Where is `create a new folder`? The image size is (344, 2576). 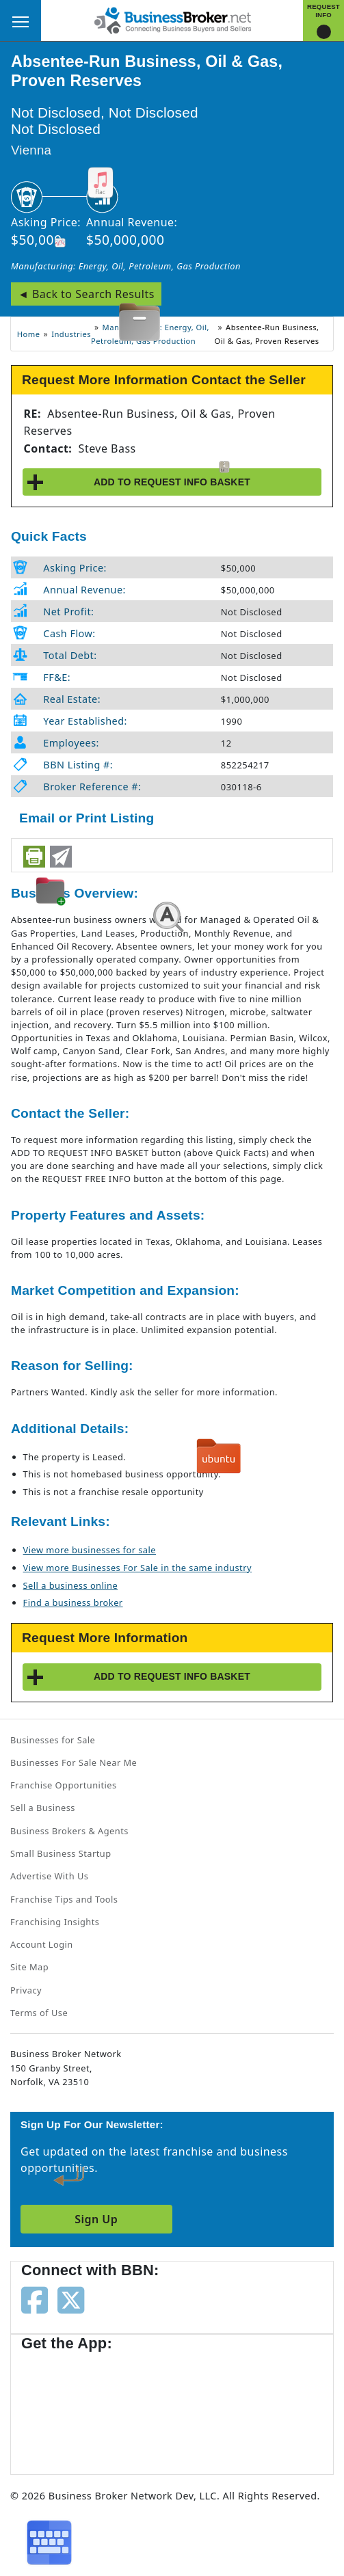
create a new folder is located at coordinates (50, 890).